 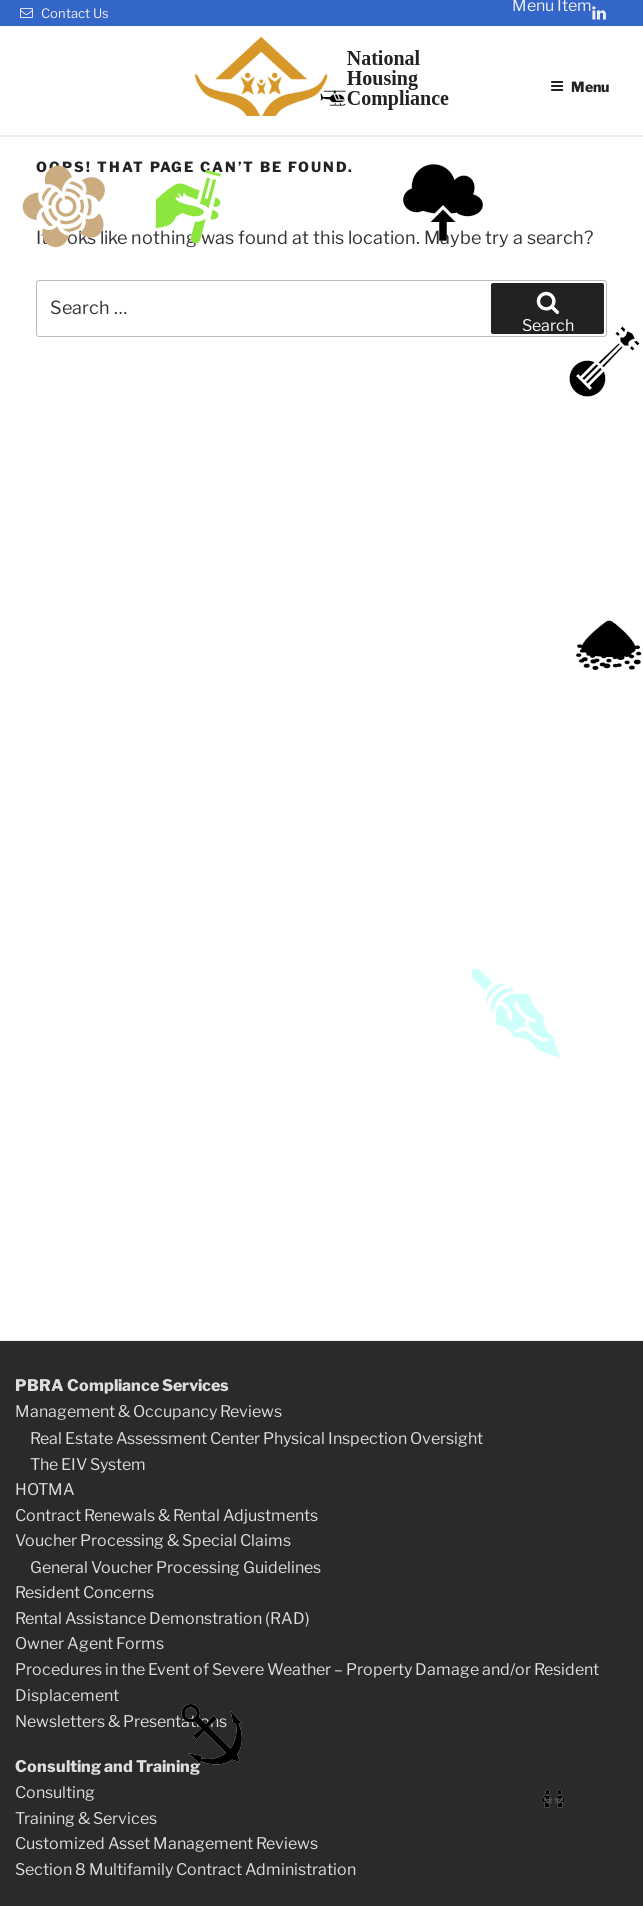 I want to click on indicates a worm or creature enemy type, so click(x=64, y=206).